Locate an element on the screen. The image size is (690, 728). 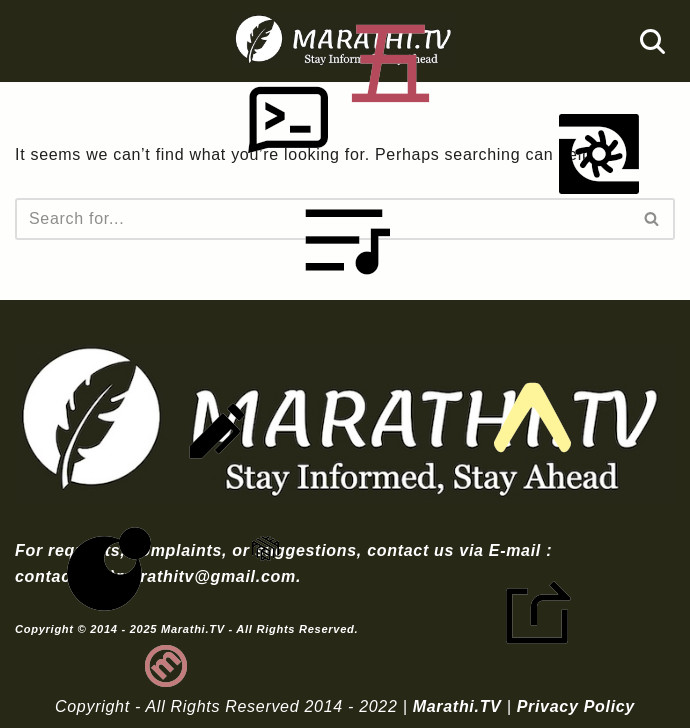
switch to wubi input method is located at coordinates (390, 63).